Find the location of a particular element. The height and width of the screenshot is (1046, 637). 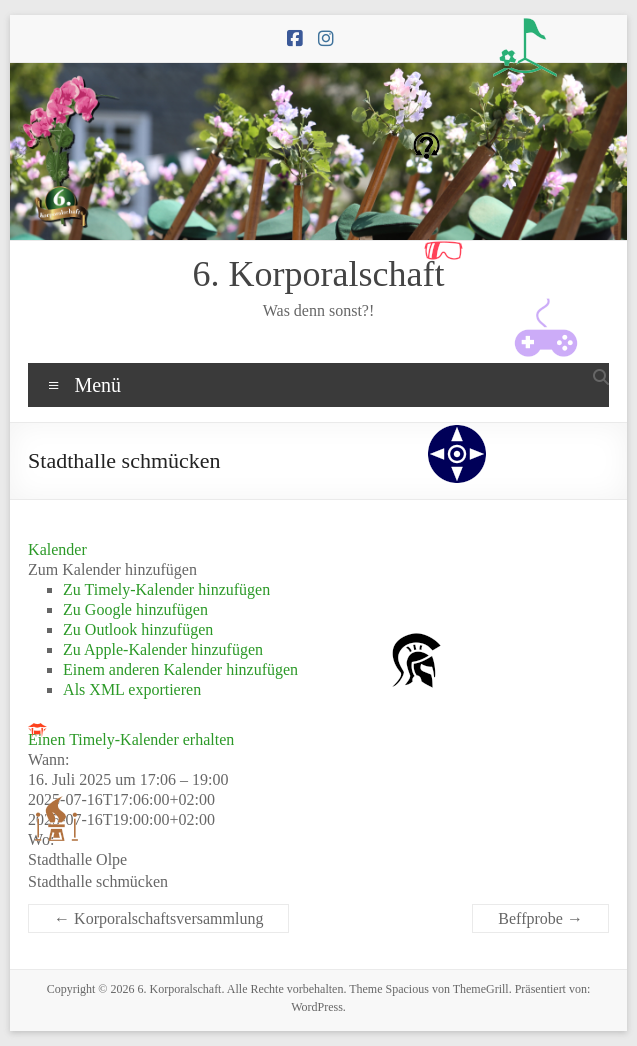

enable safety mode or protective settings is located at coordinates (443, 250).